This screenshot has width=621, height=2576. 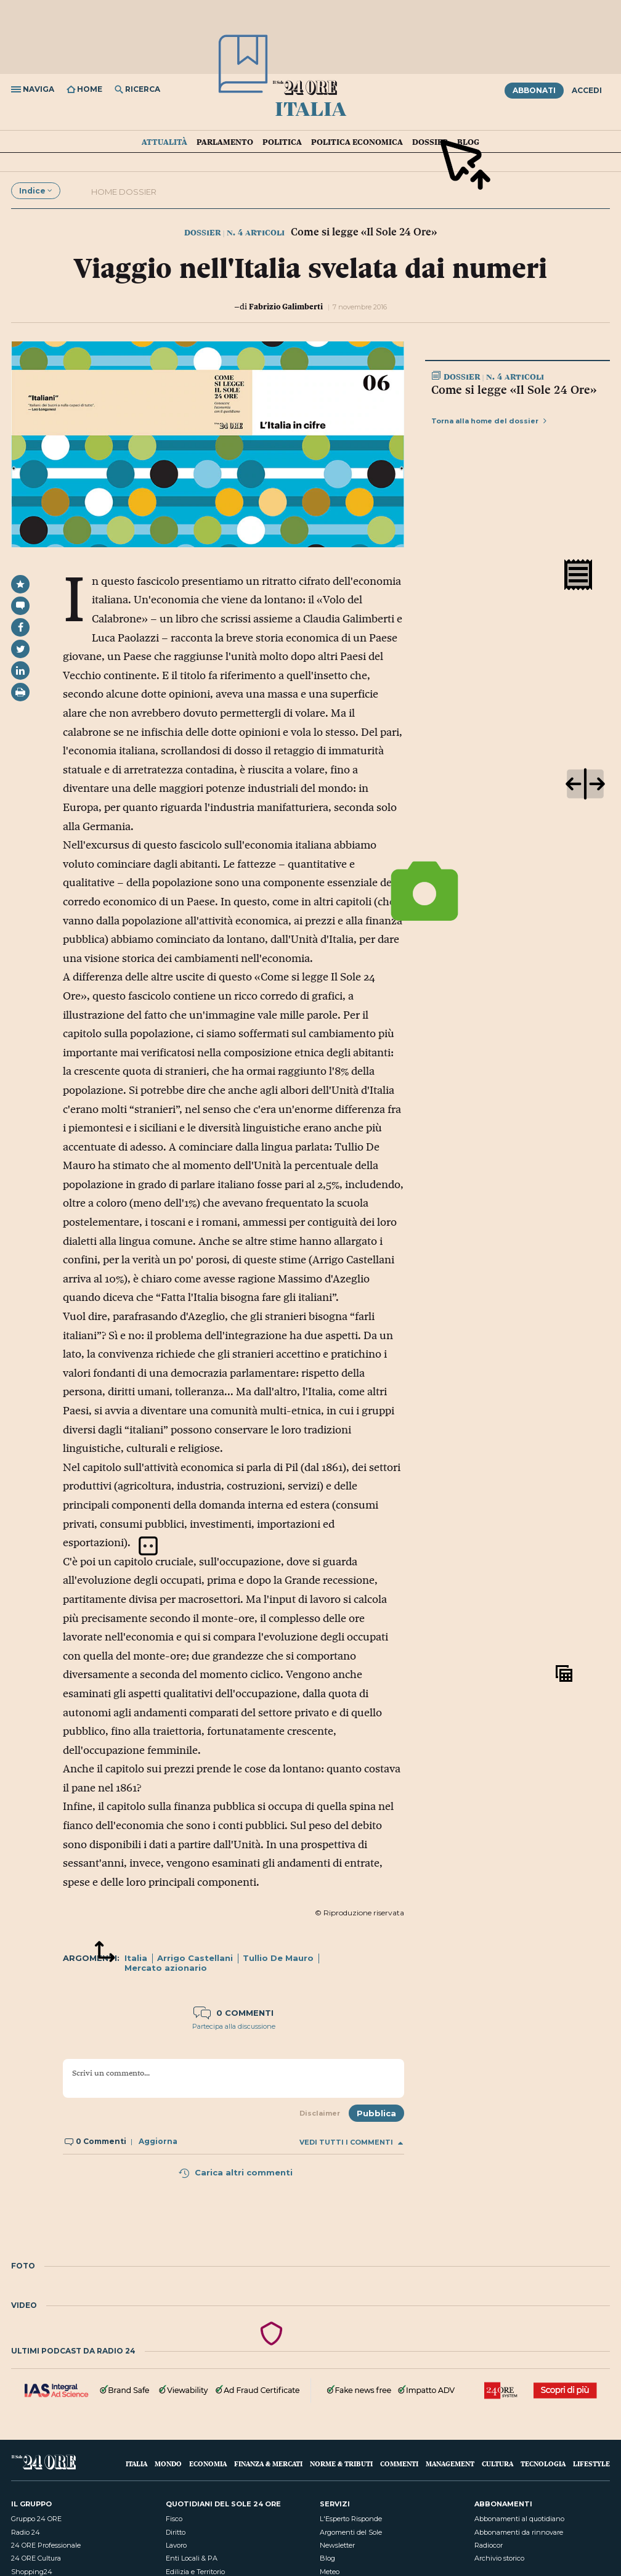 I want to click on access your bookmarked reading list, so click(x=243, y=63).